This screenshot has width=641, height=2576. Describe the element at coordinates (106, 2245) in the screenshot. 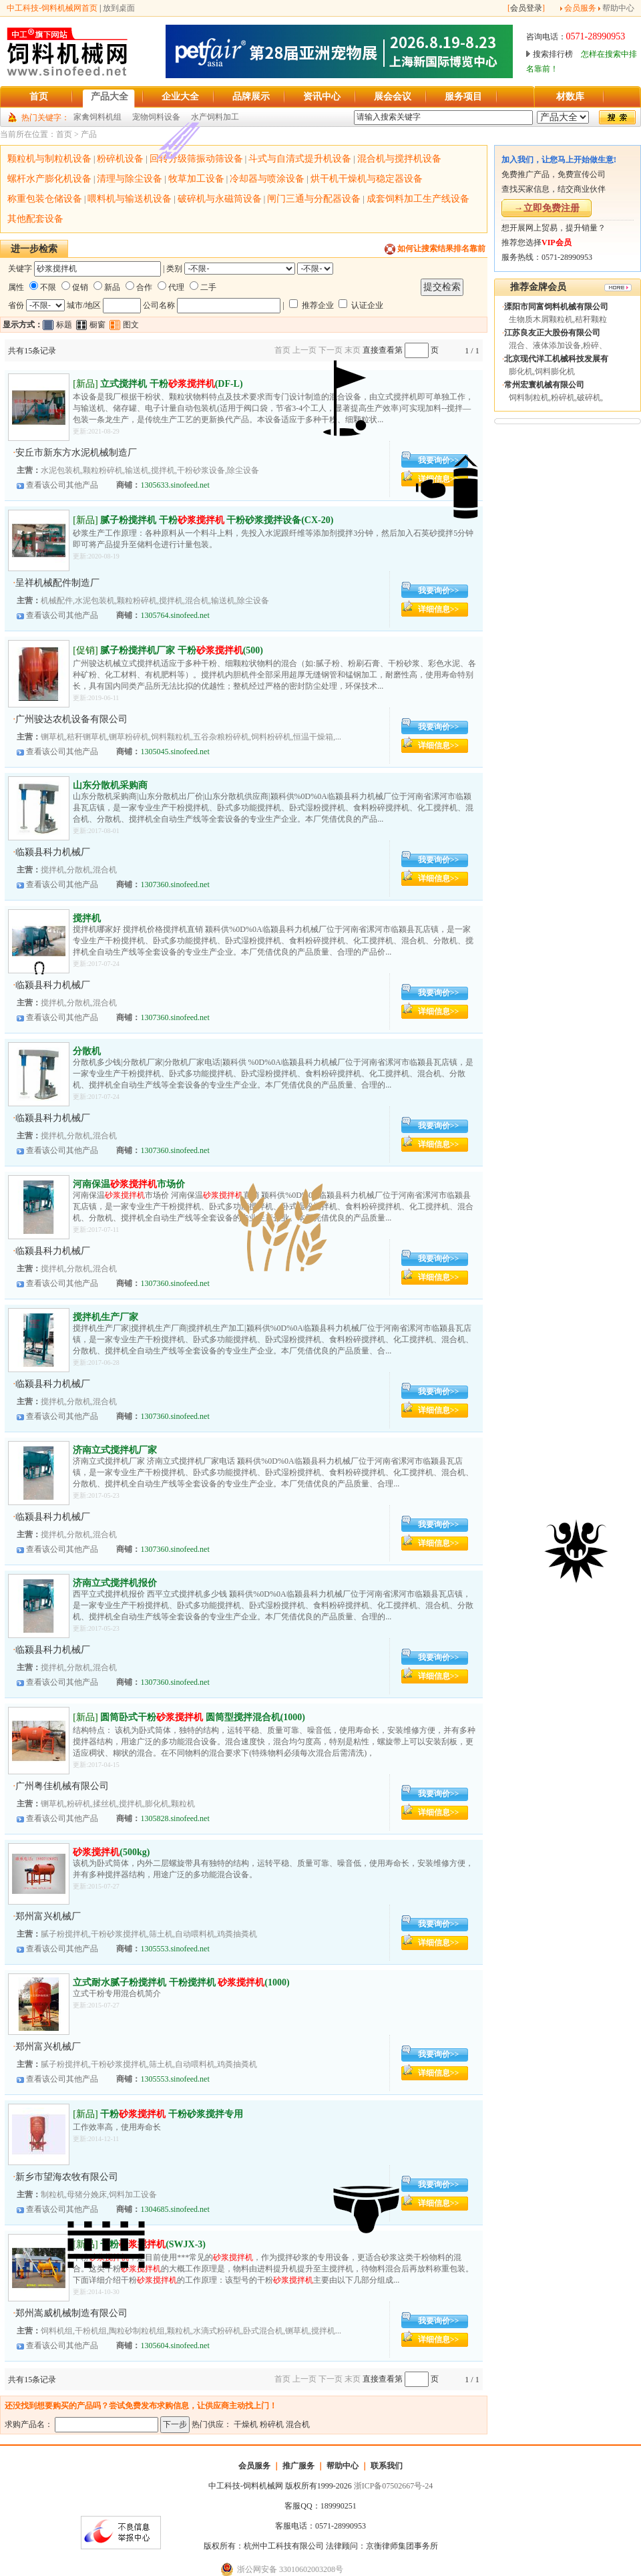

I see `access train or railway station information` at that location.